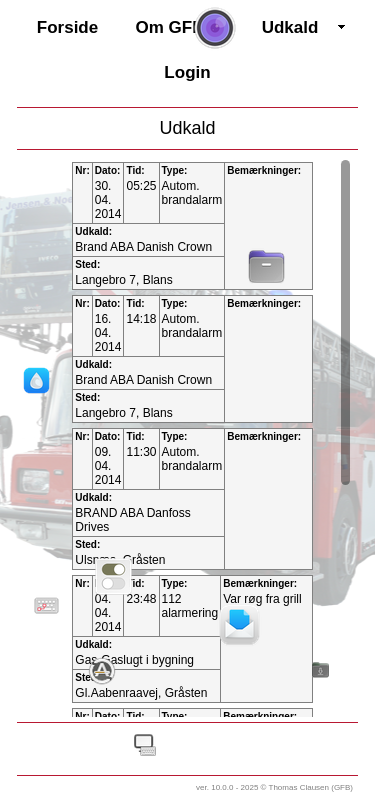 Image resolution: width=375 pixels, height=799 pixels. What do you see at coordinates (145, 745) in the screenshot?
I see `access computer or desktop settings` at bounding box center [145, 745].